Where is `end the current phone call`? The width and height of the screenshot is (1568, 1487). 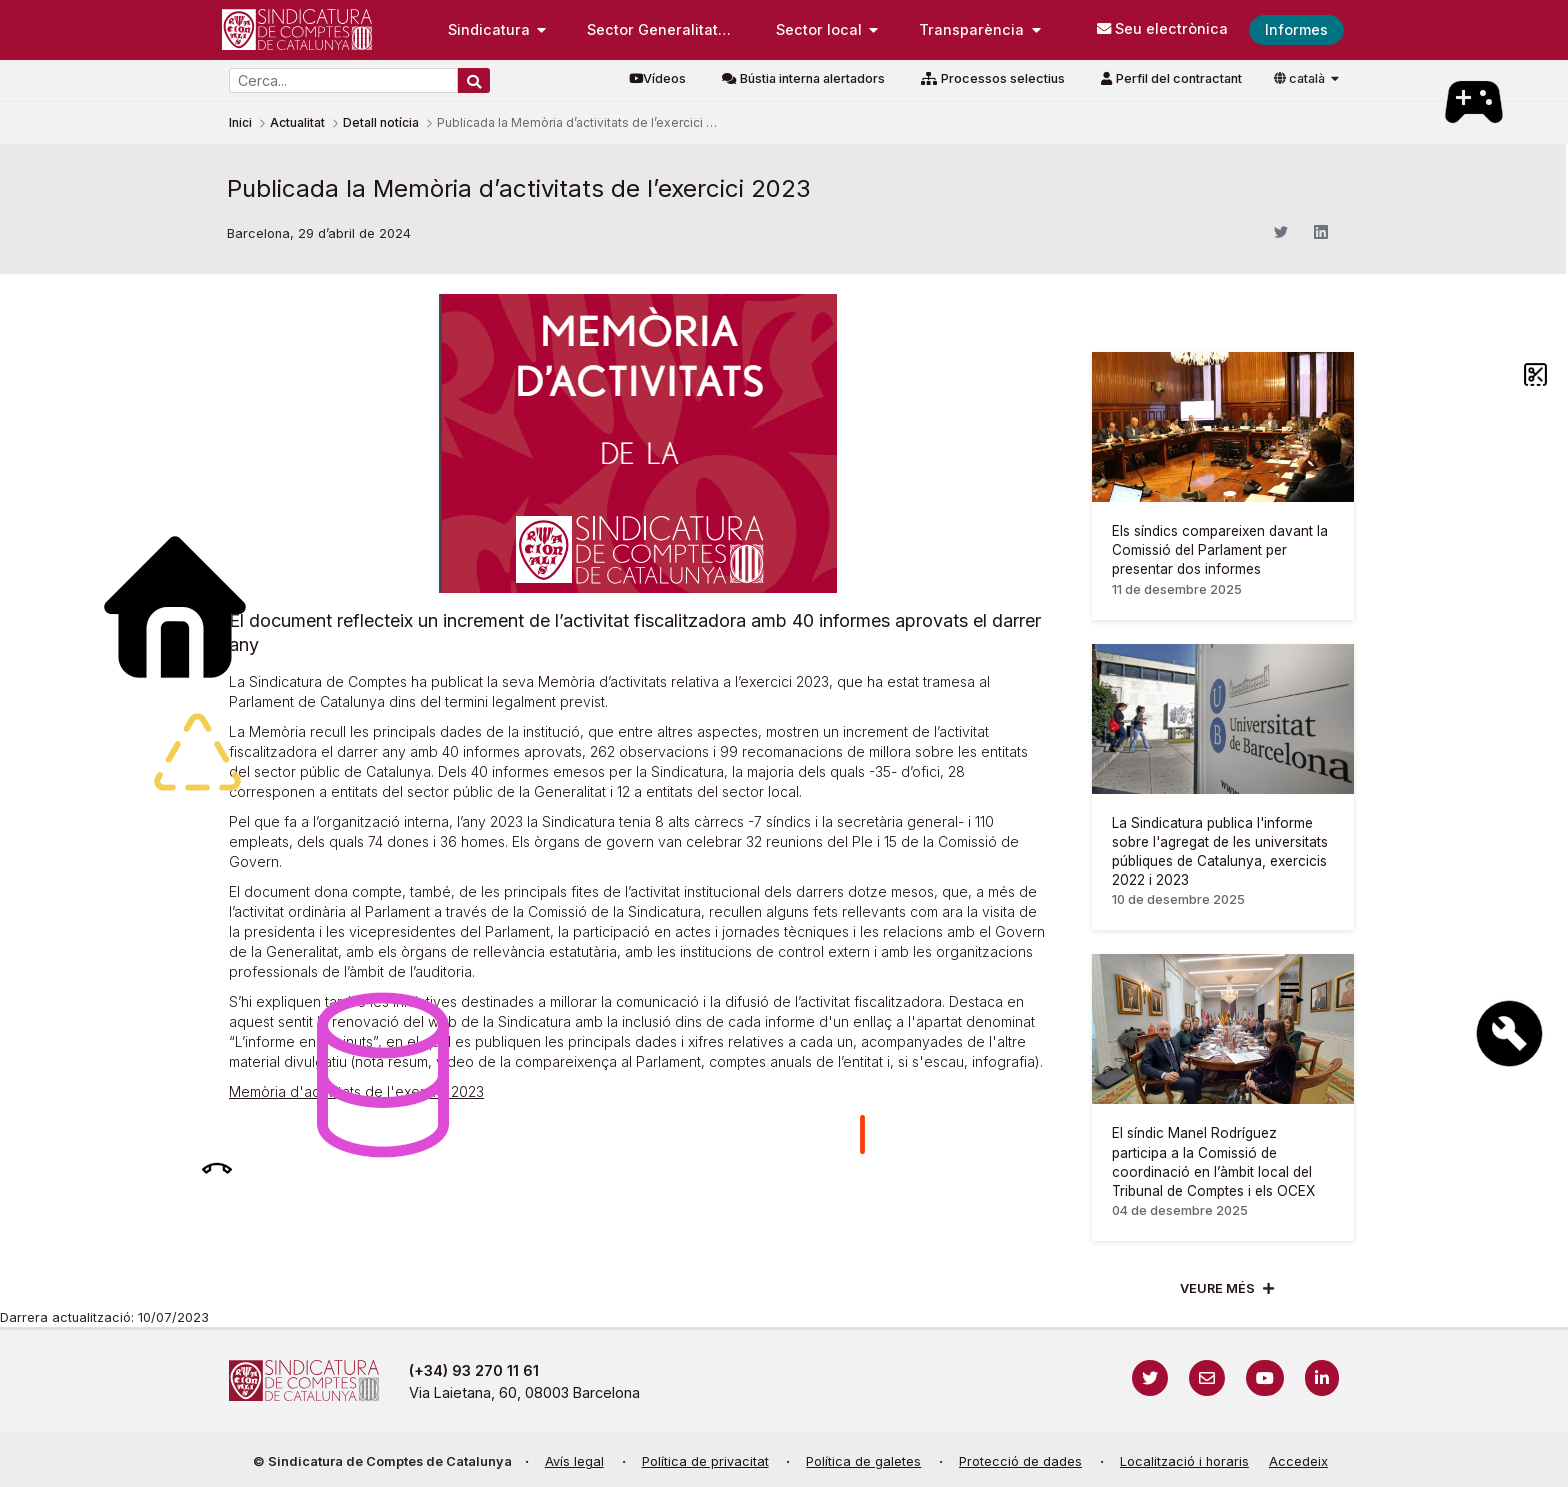 end the current phone call is located at coordinates (217, 1169).